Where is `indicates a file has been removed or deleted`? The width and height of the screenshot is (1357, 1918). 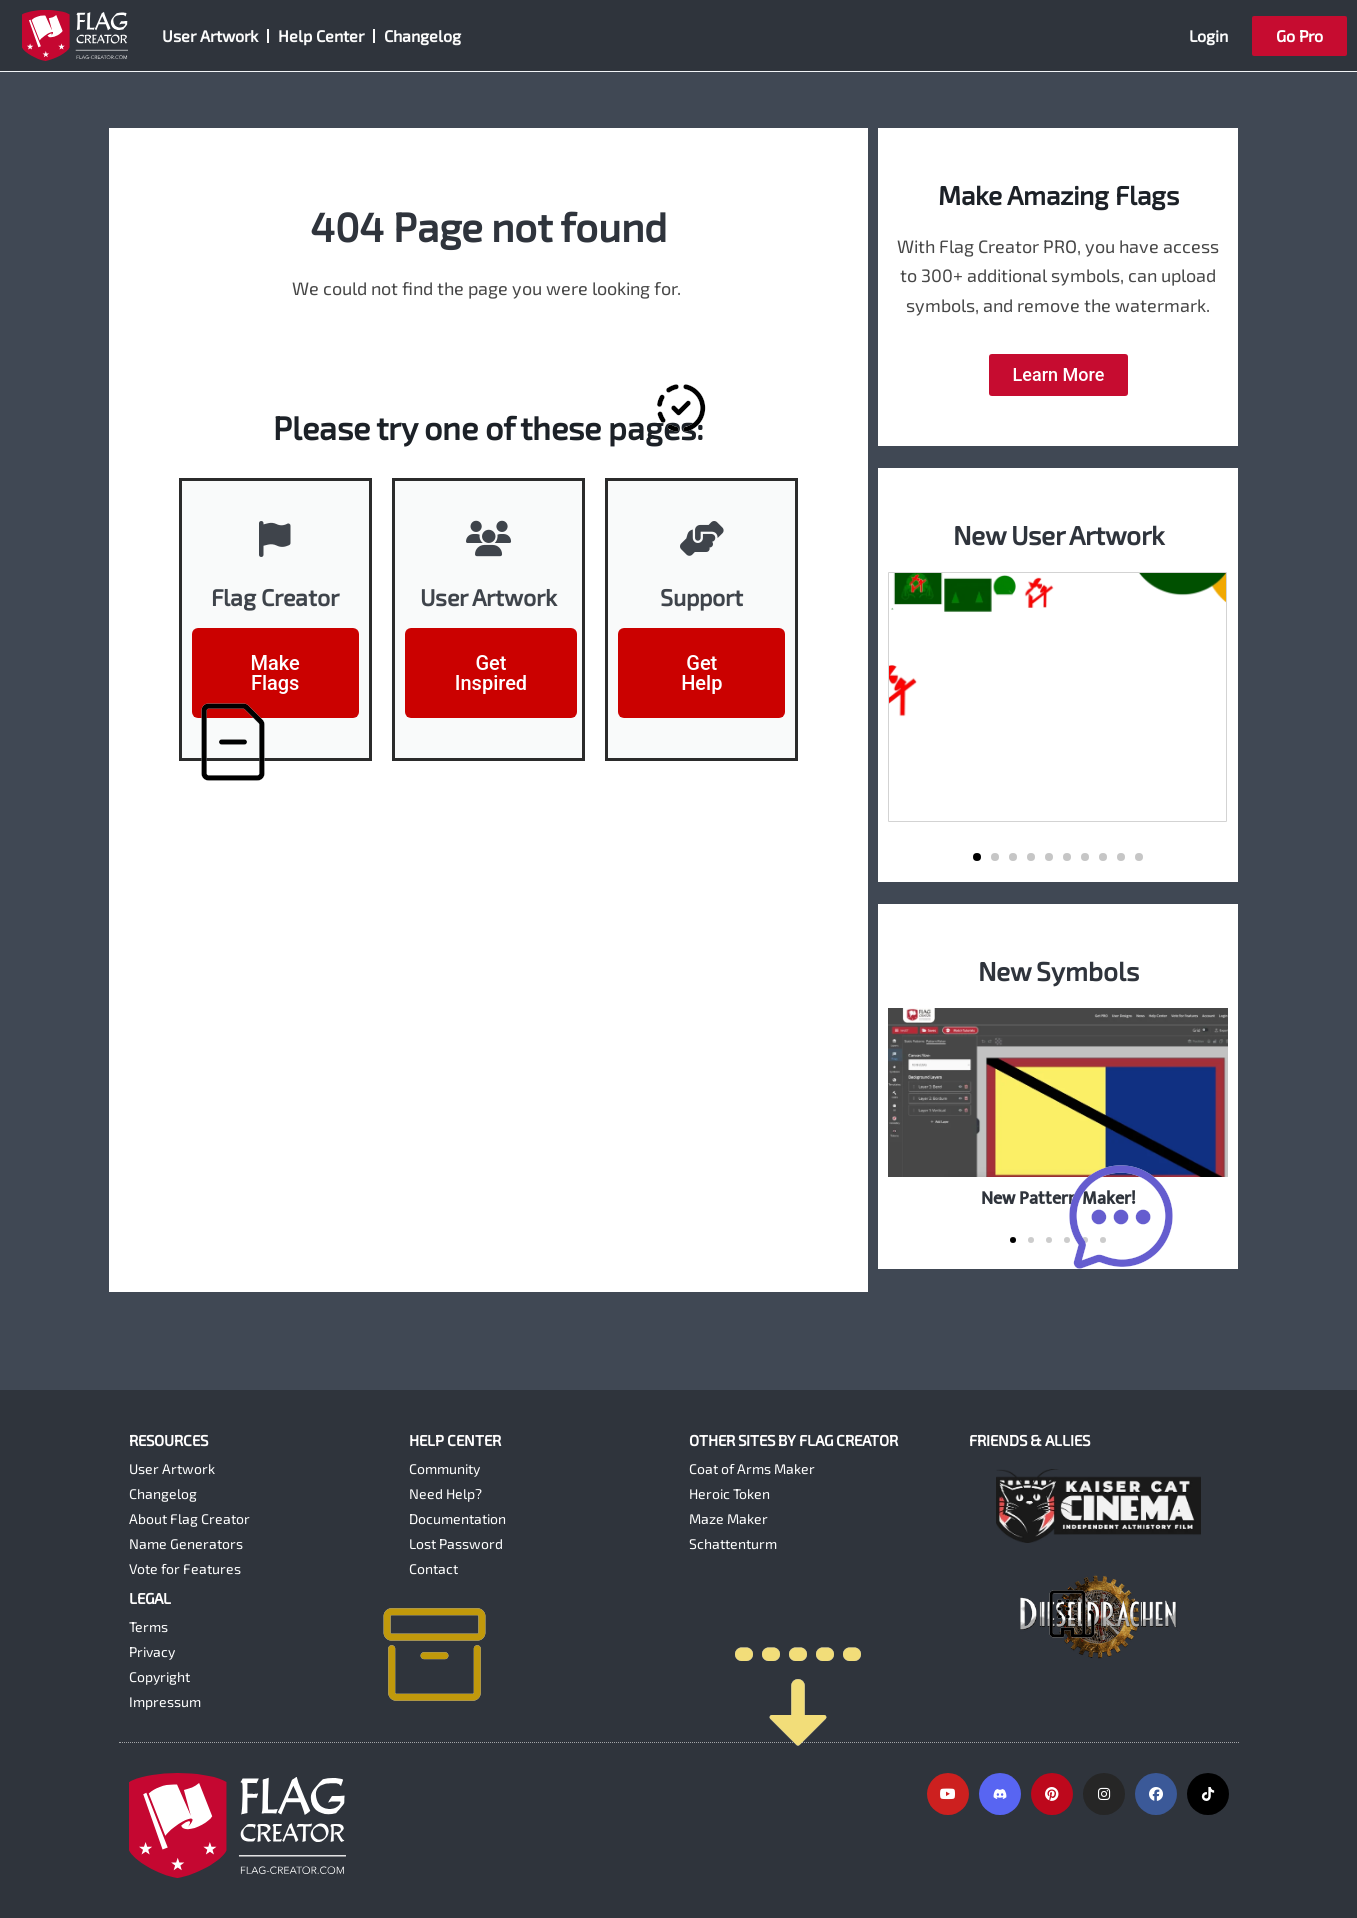
indicates a file has been removed or deleted is located at coordinates (233, 742).